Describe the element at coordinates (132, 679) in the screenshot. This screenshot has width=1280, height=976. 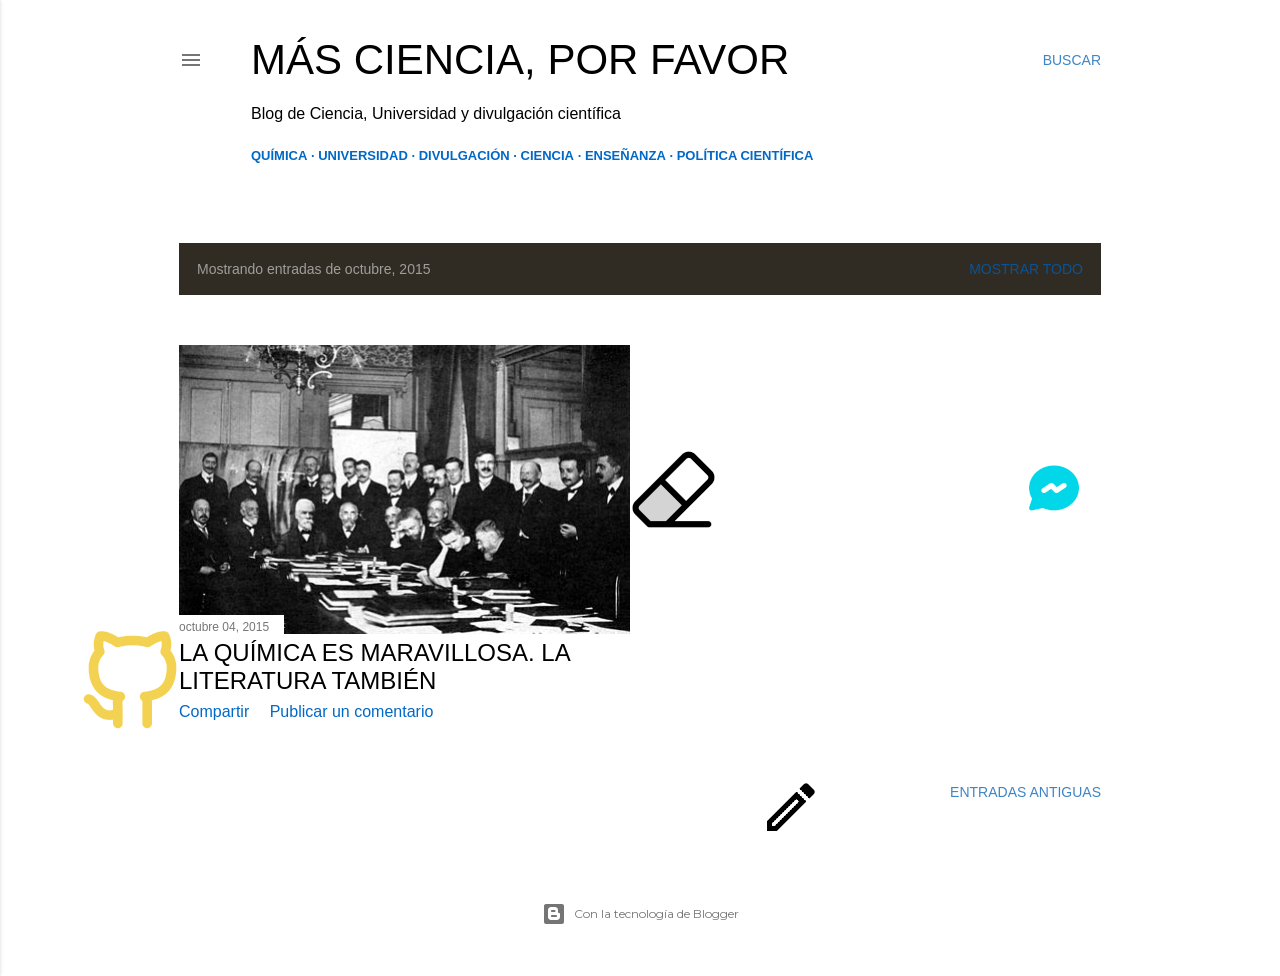
I see `view project on github` at that location.